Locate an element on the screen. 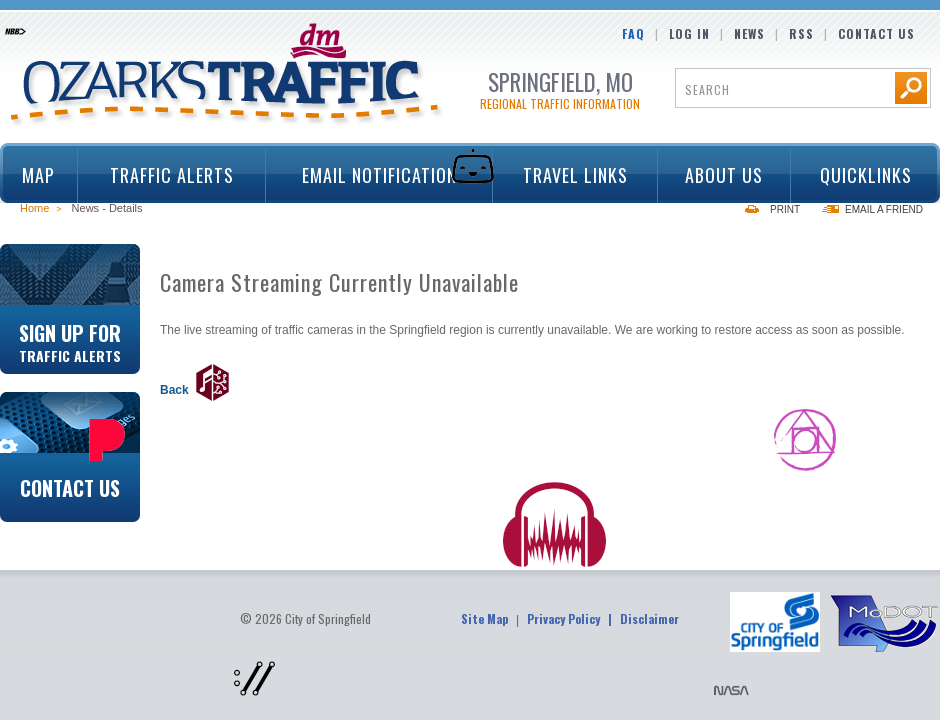  NASA official app or website link is located at coordinates (731, 690).